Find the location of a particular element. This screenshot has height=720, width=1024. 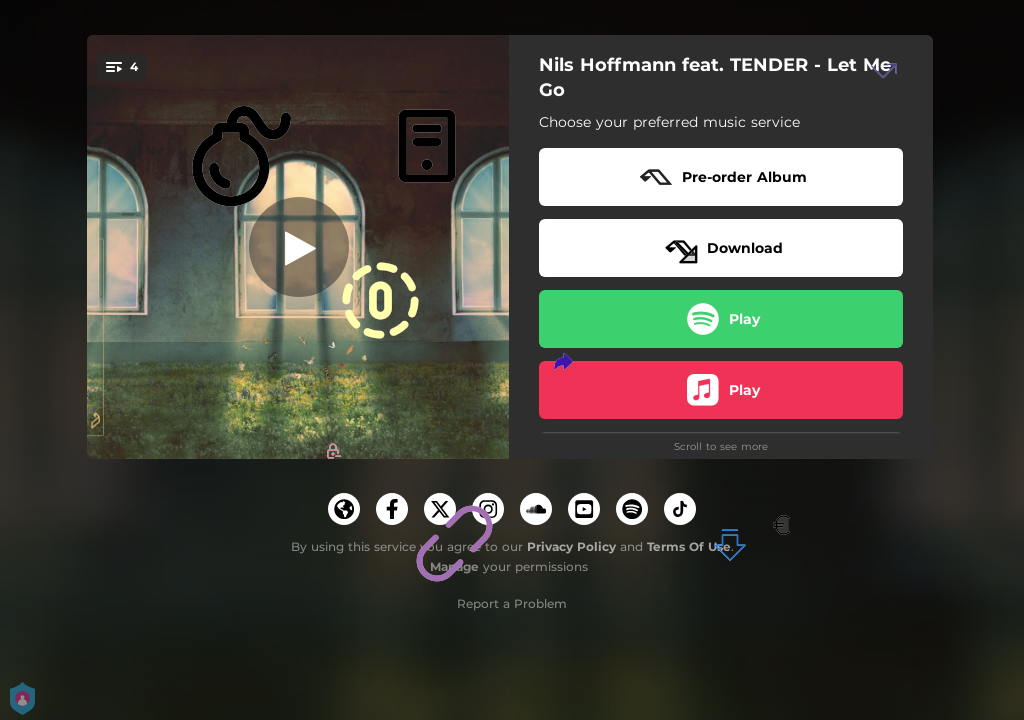

remove a security restriction is located at coordinates (333, 451).